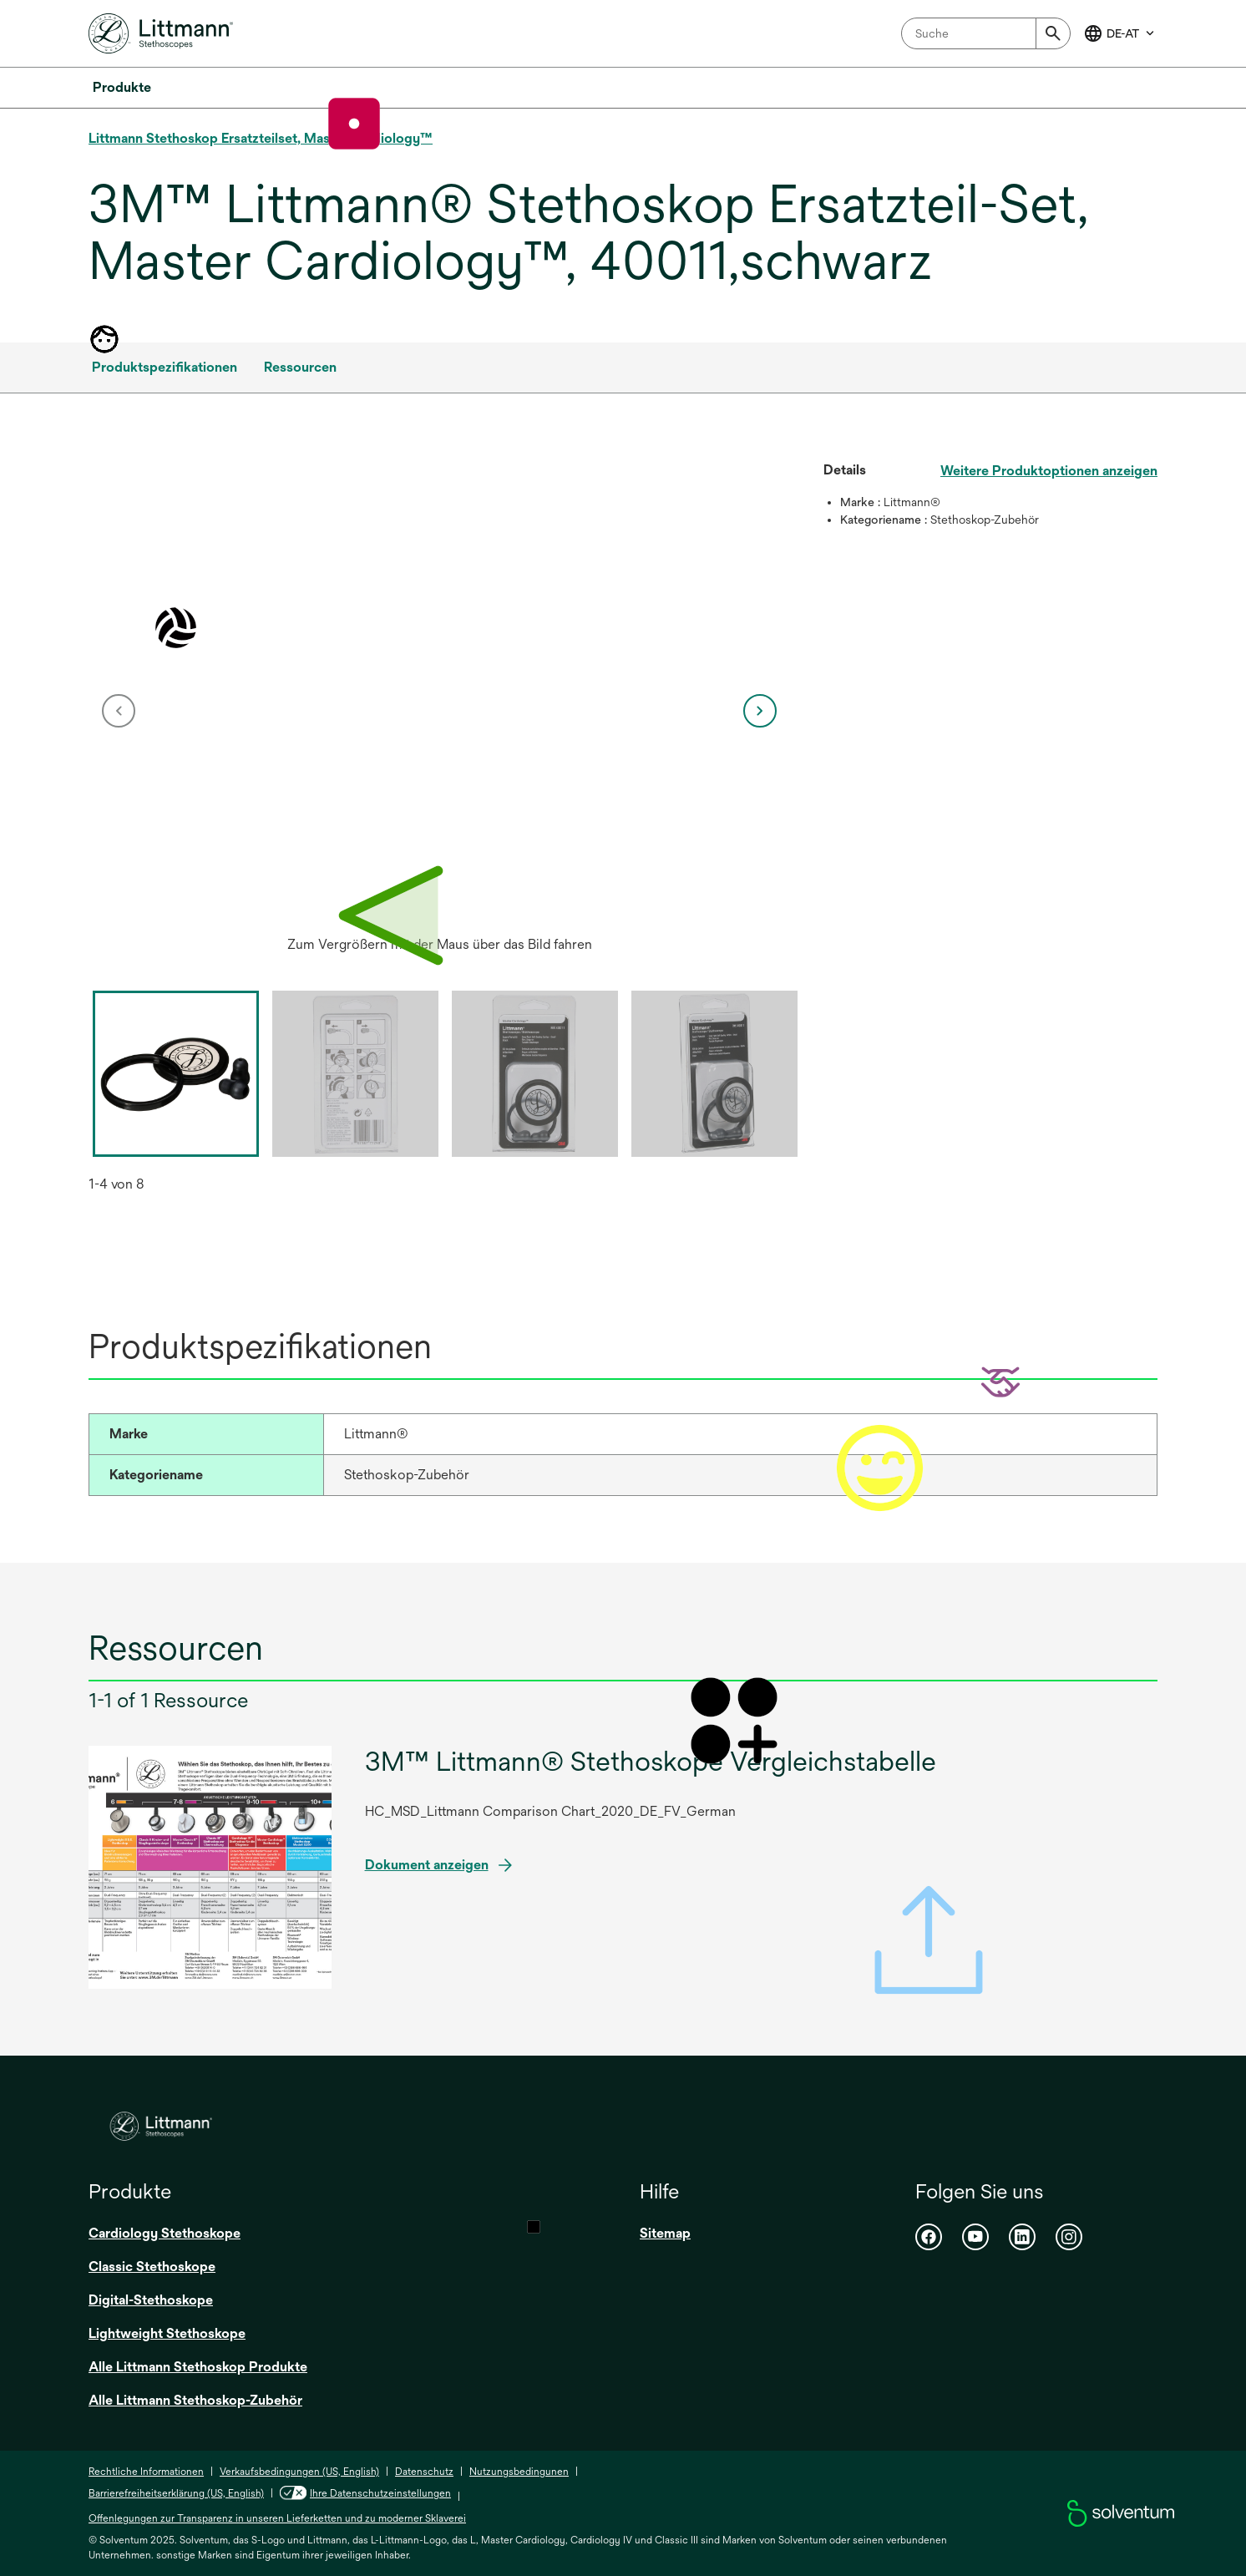  I want to click on stop media playback, so click(534, 2227).